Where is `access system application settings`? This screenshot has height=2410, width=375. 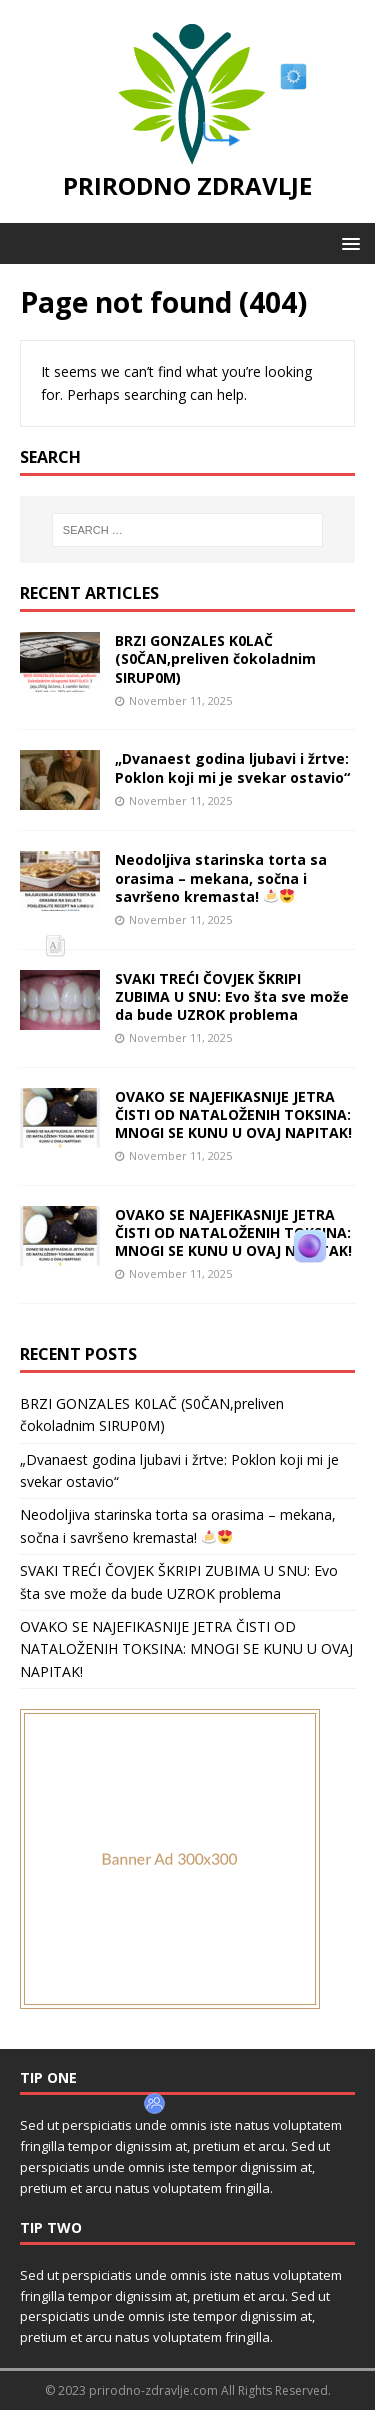 access system application settings is located at coordinates (293, 76).